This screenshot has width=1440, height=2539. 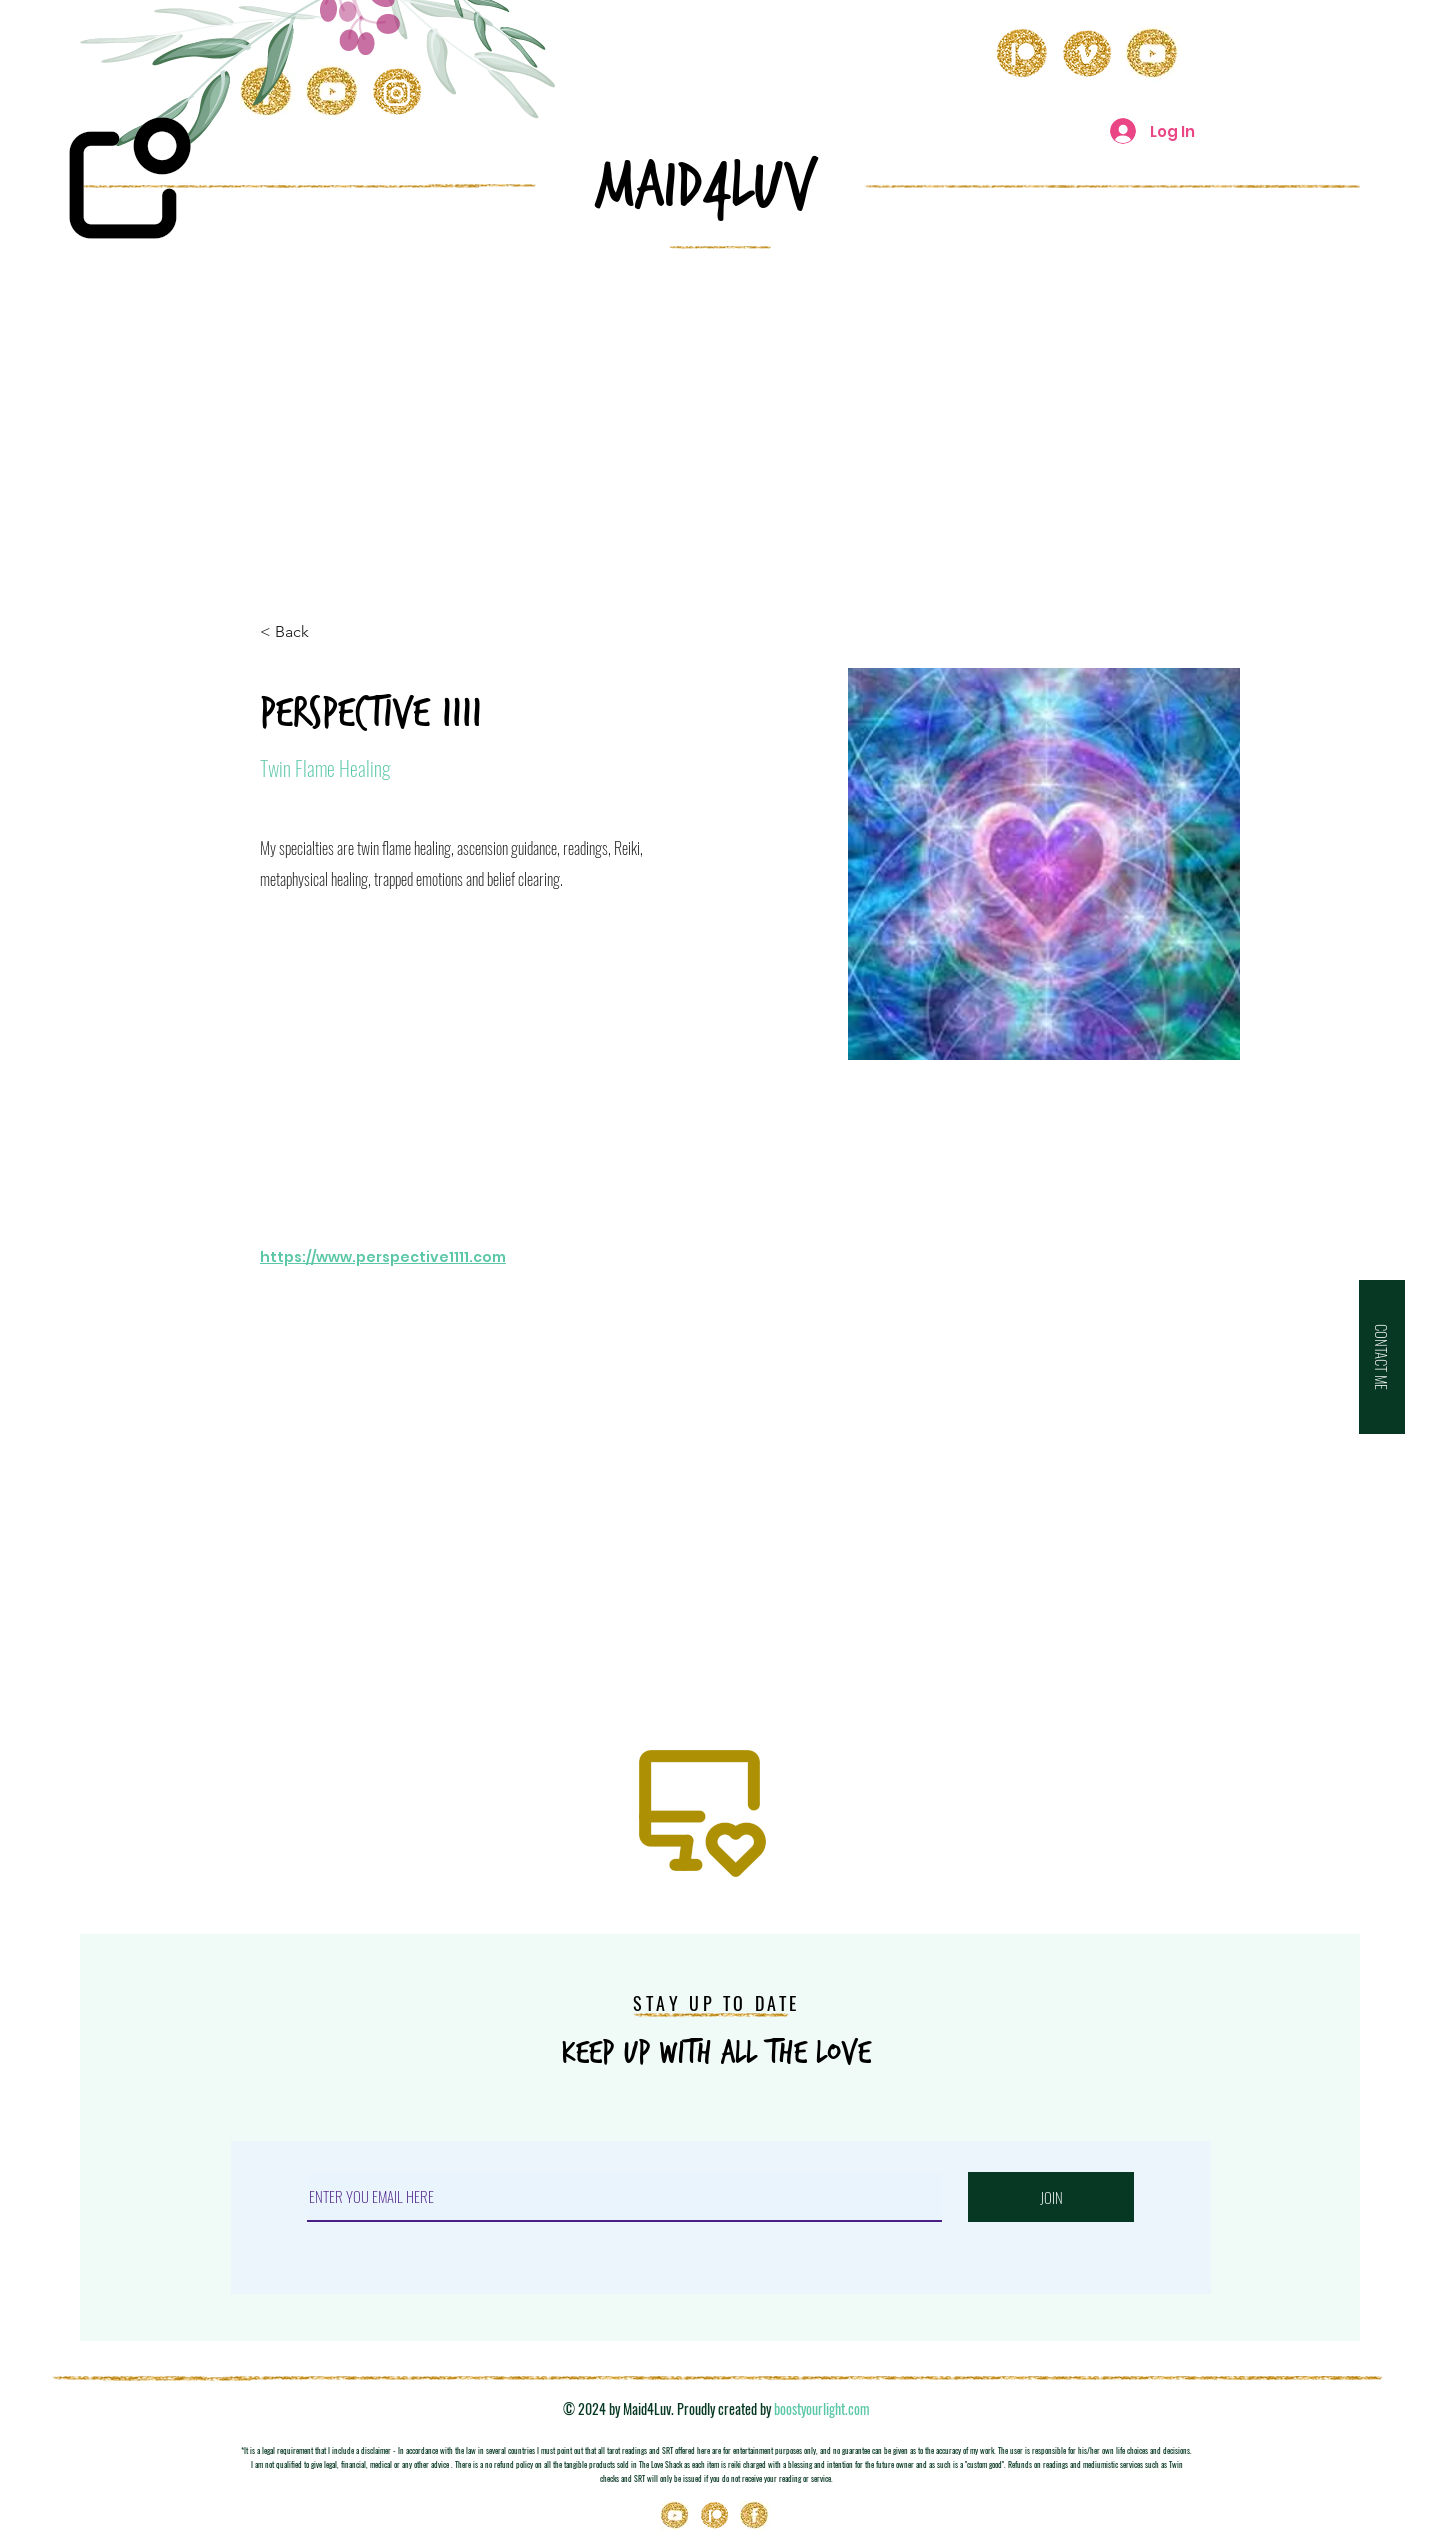 I want to click on view notifications, so click(x=126, y=181).